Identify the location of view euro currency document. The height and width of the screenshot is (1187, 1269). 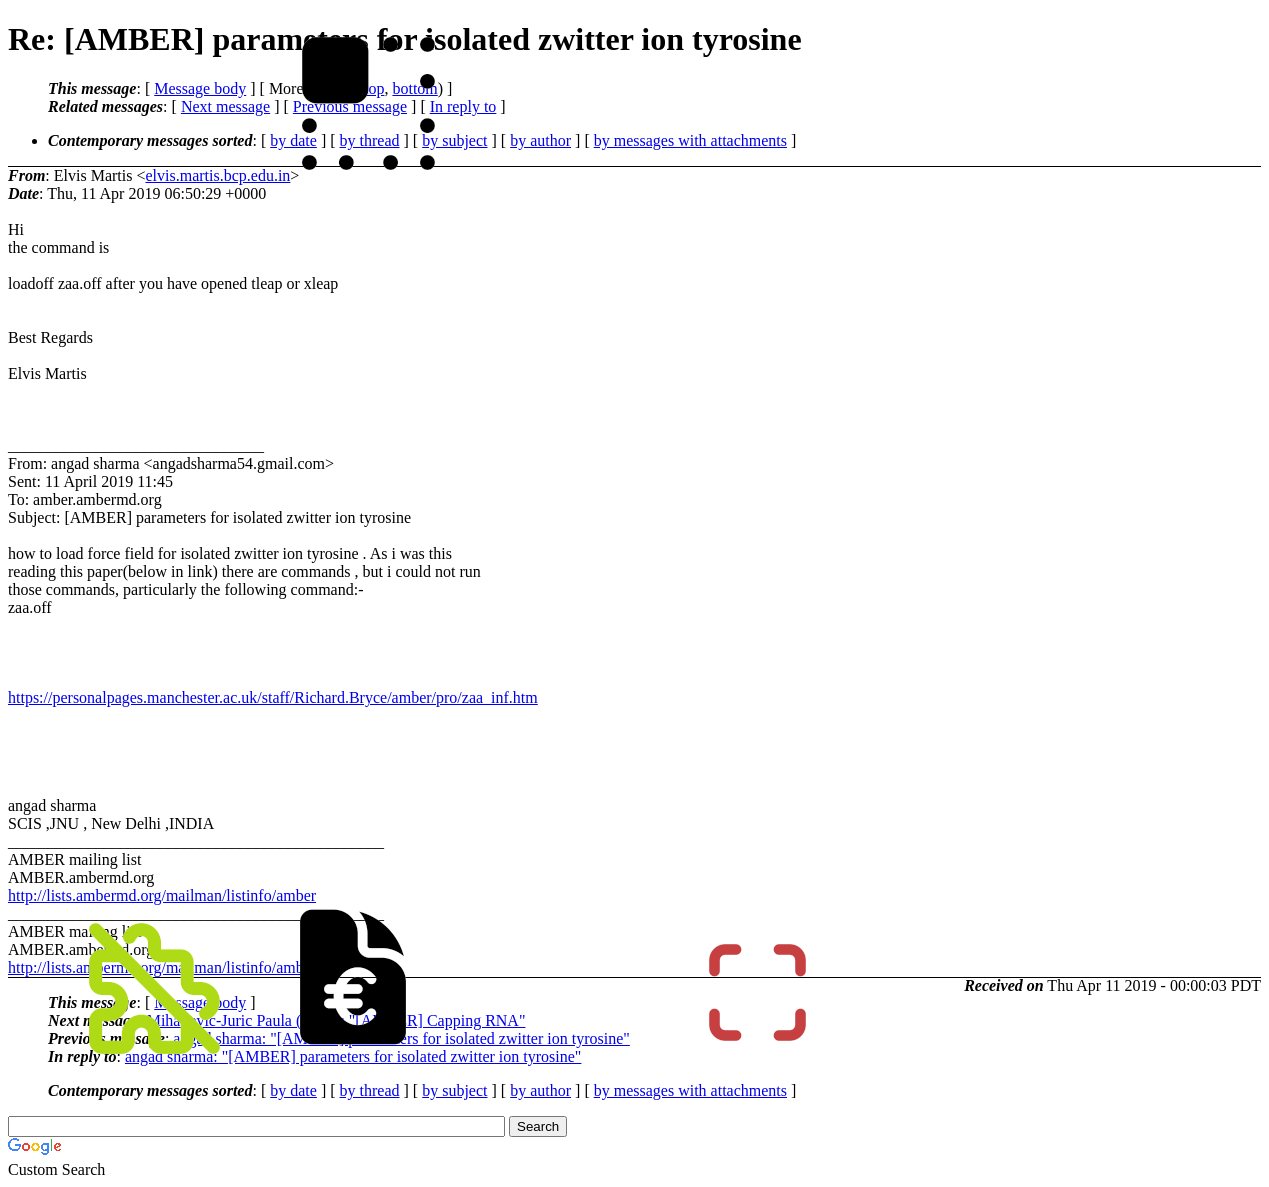
(353, 977).